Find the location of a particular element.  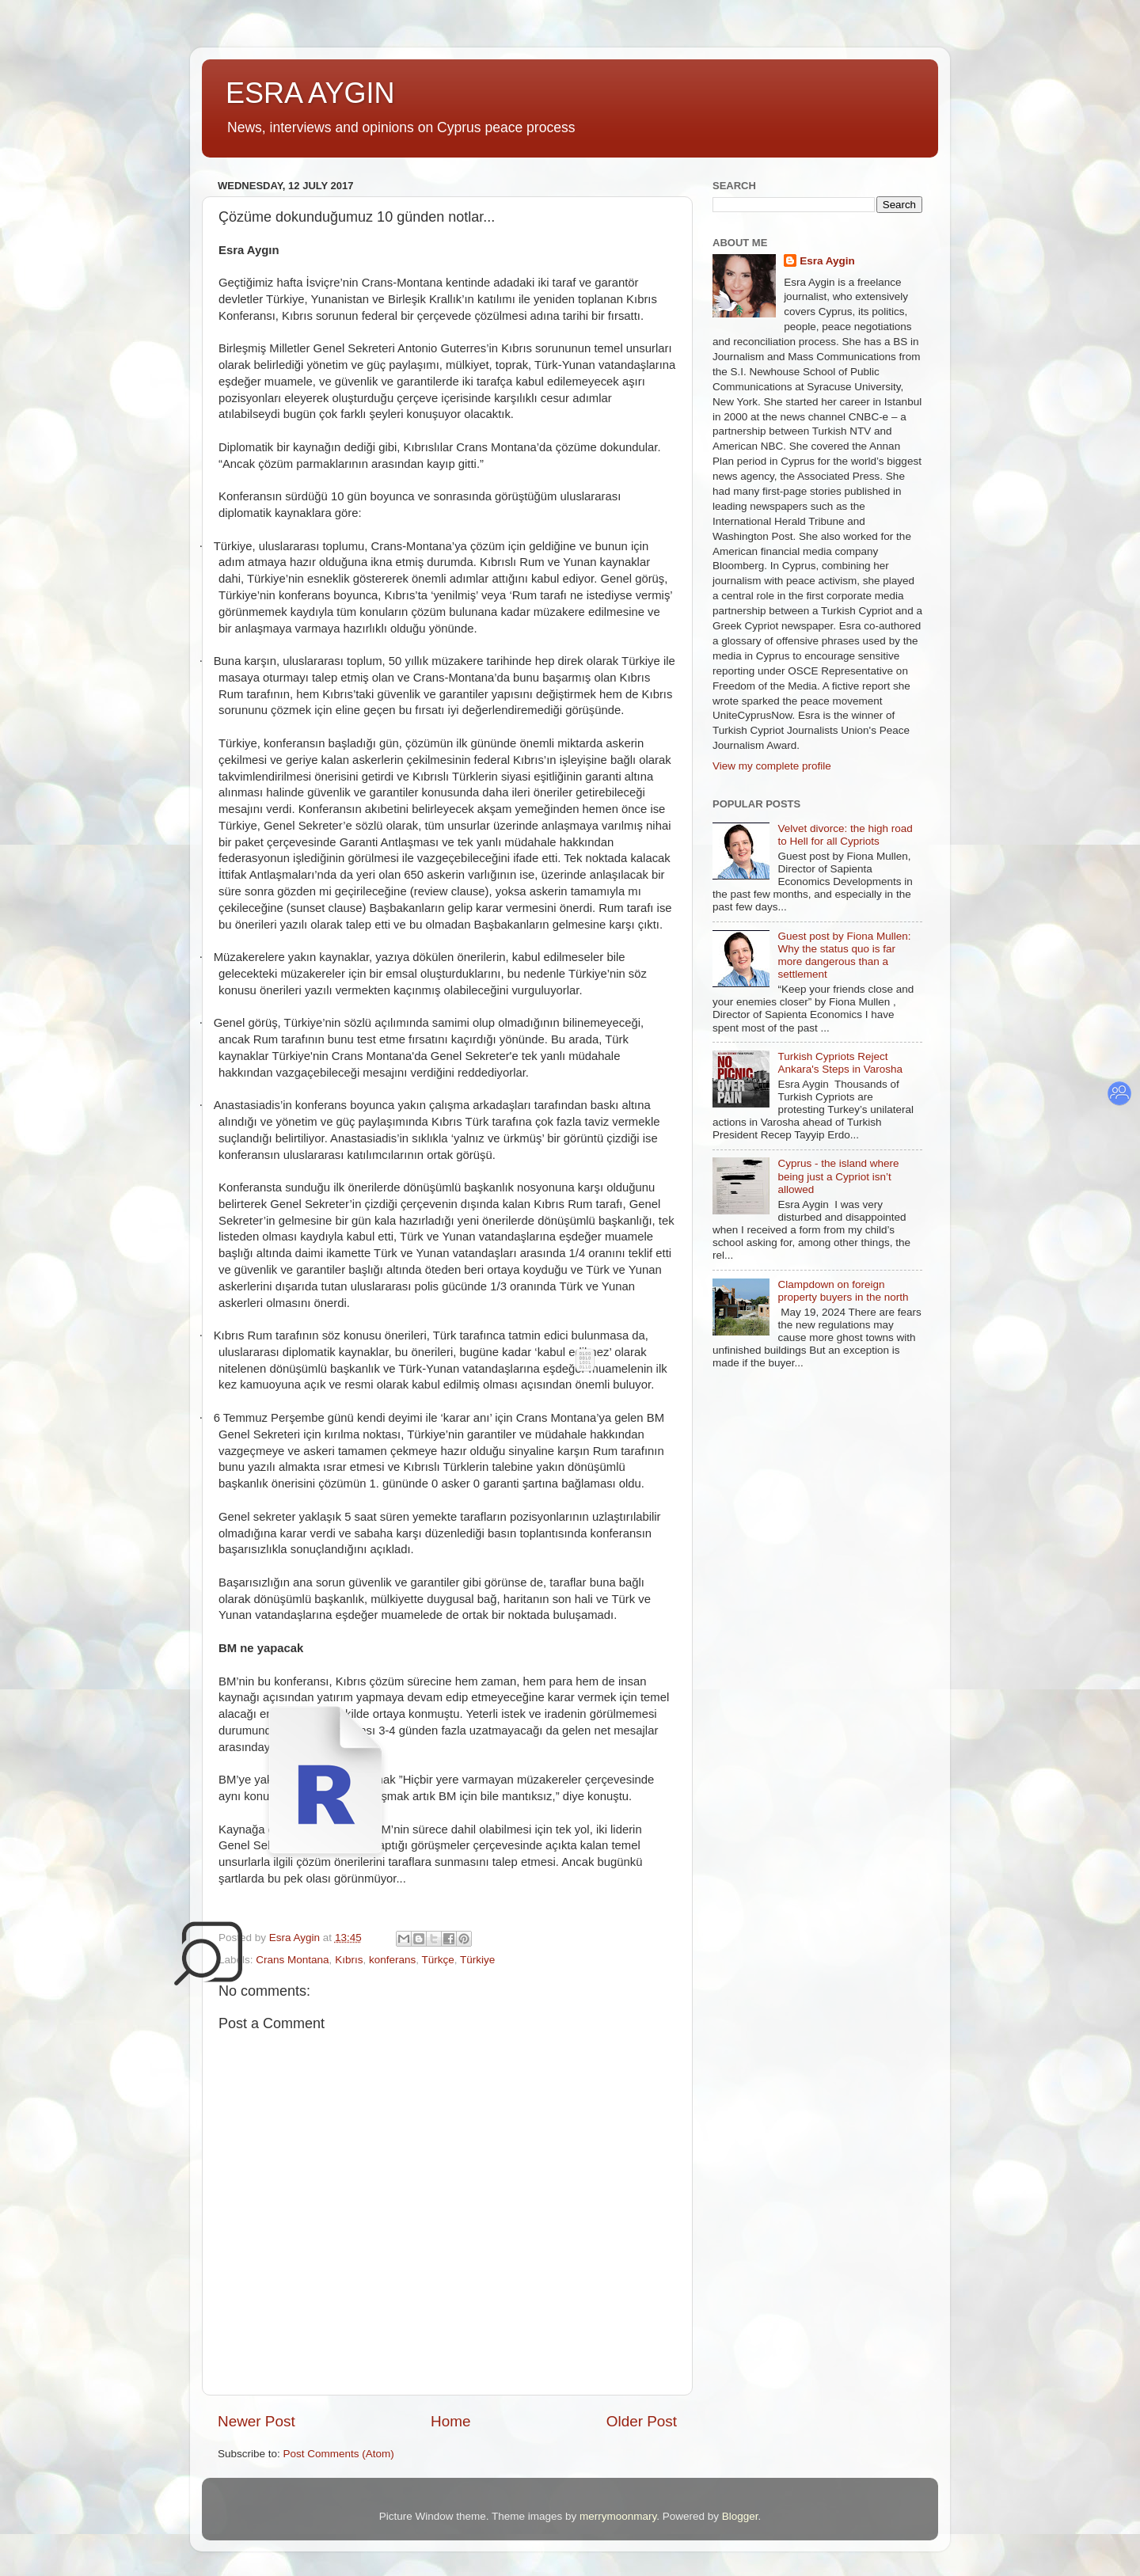

indicates a binary or executable file type is located at coordinates (585, 1360).